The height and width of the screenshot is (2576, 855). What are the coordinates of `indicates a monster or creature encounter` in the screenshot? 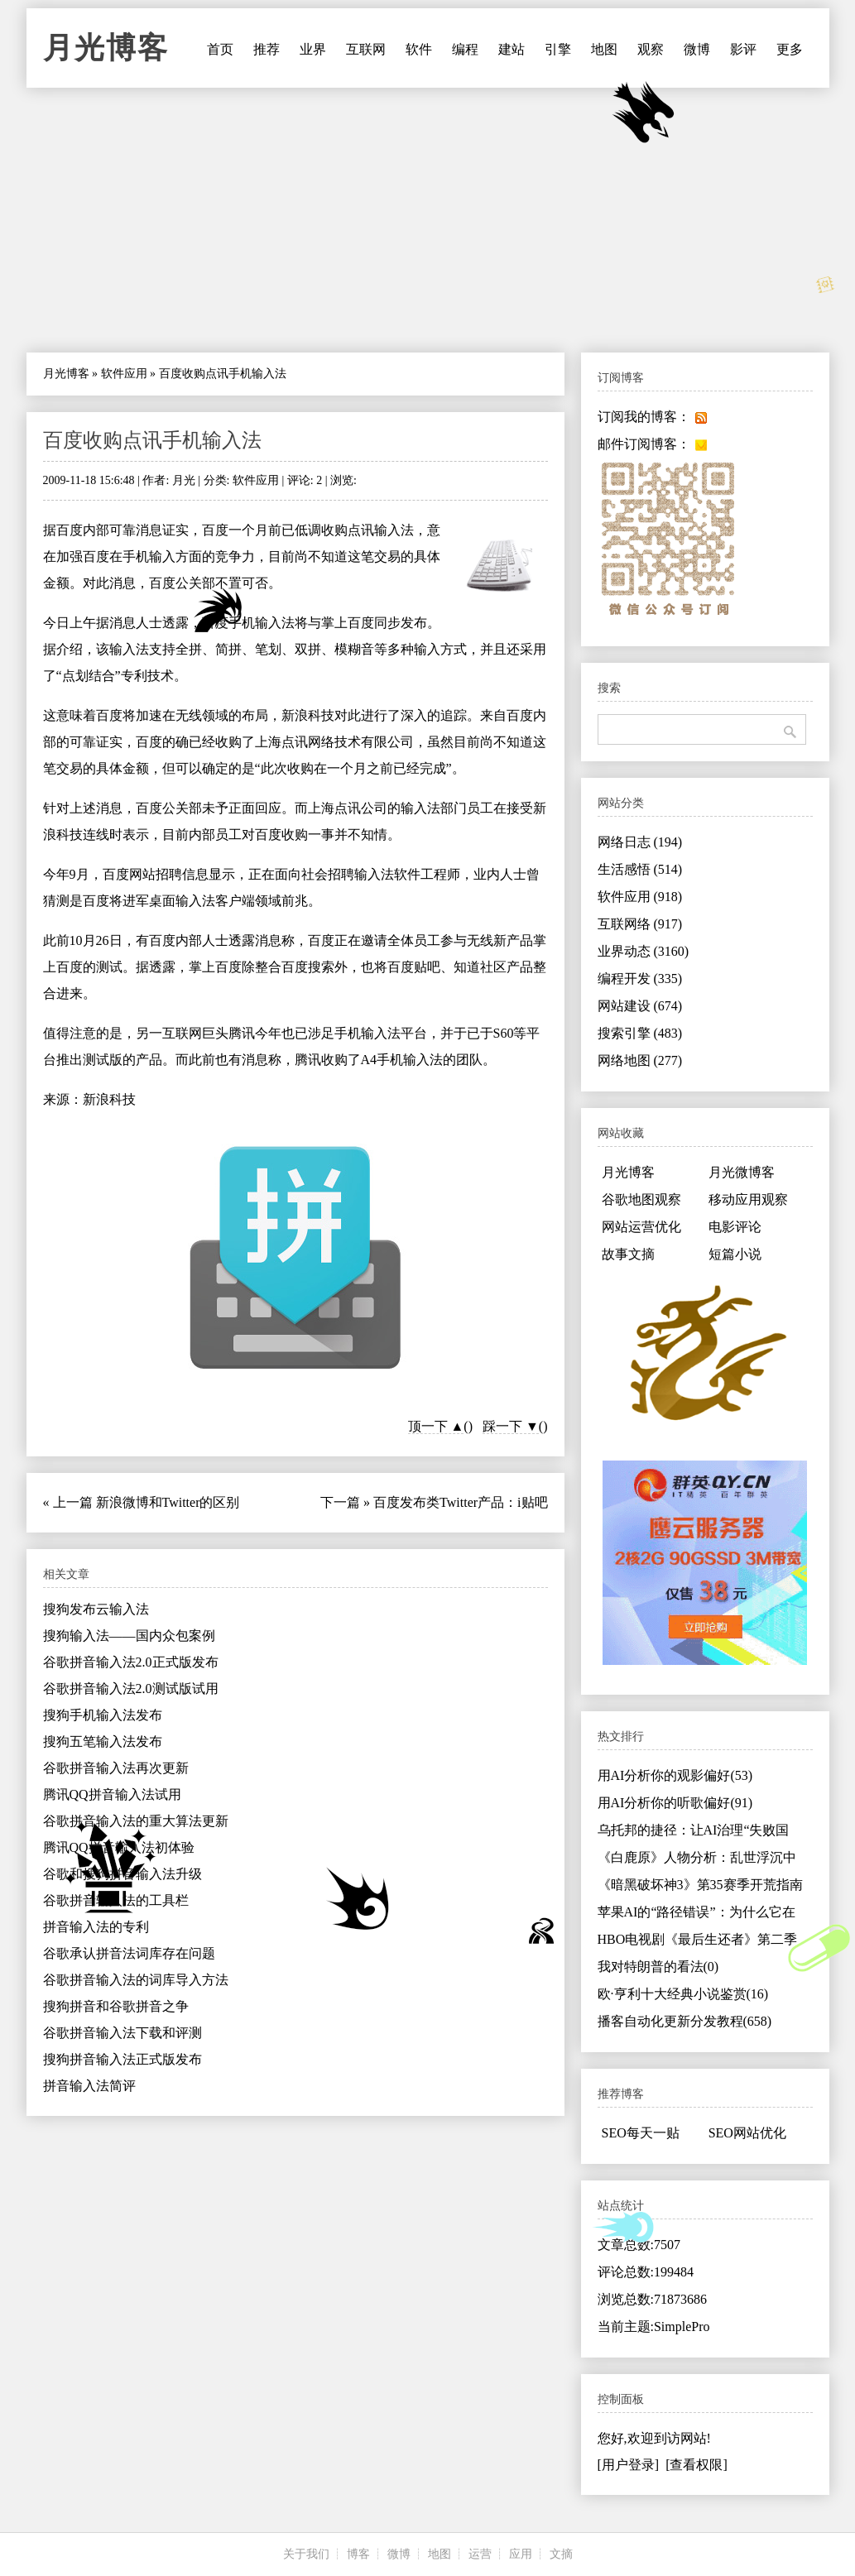 It's located at (541, 1931).